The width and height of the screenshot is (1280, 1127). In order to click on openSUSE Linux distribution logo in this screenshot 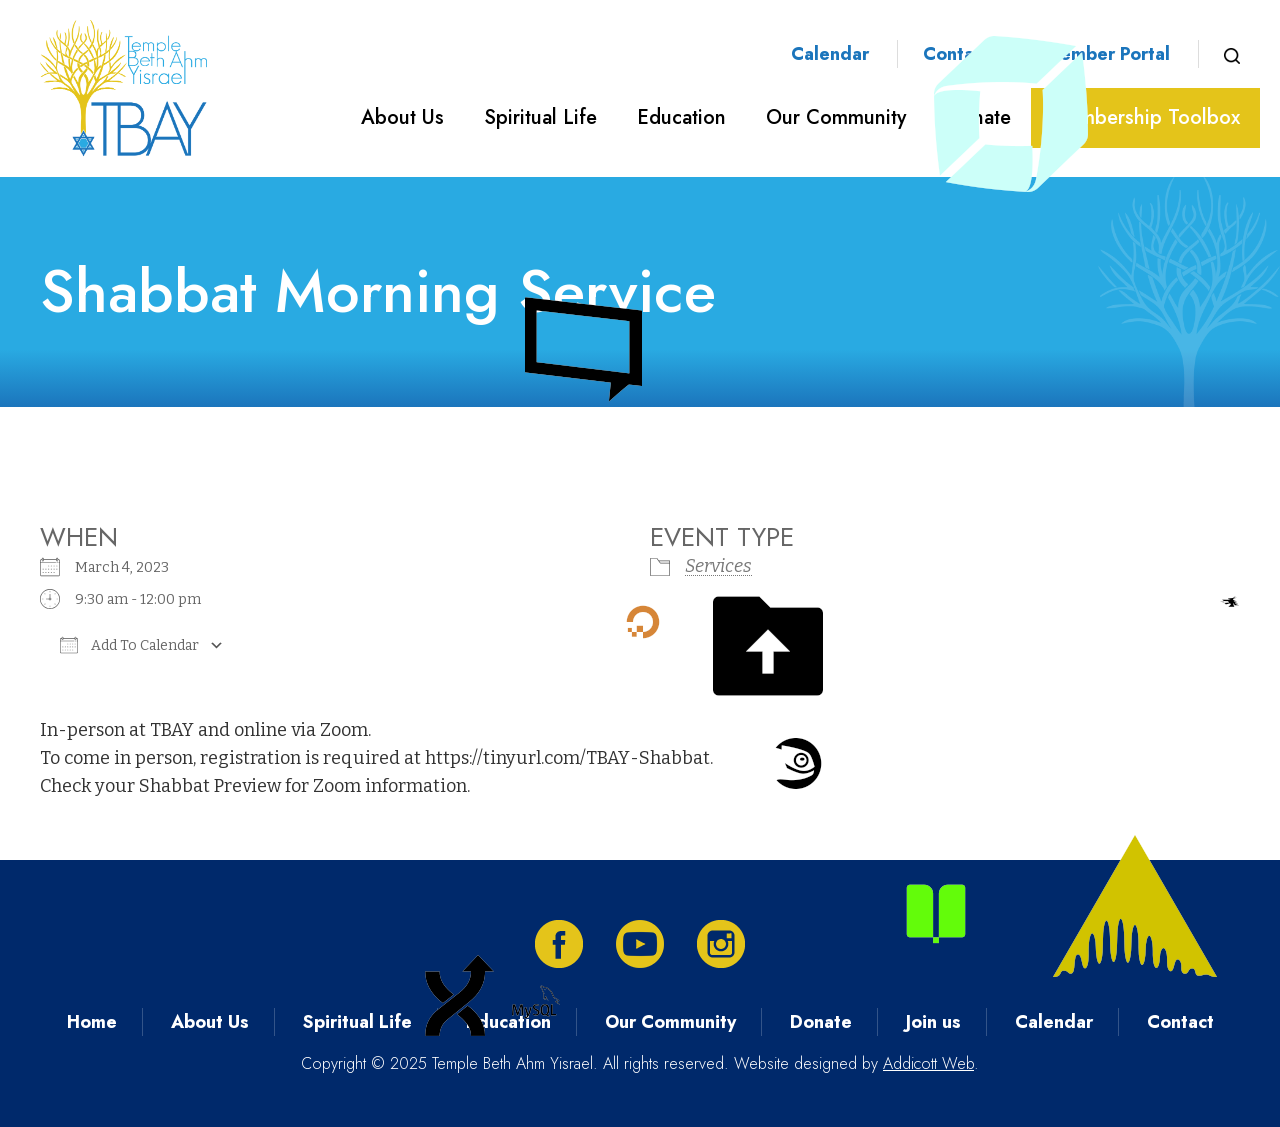, I will do `click(798, 763)`.